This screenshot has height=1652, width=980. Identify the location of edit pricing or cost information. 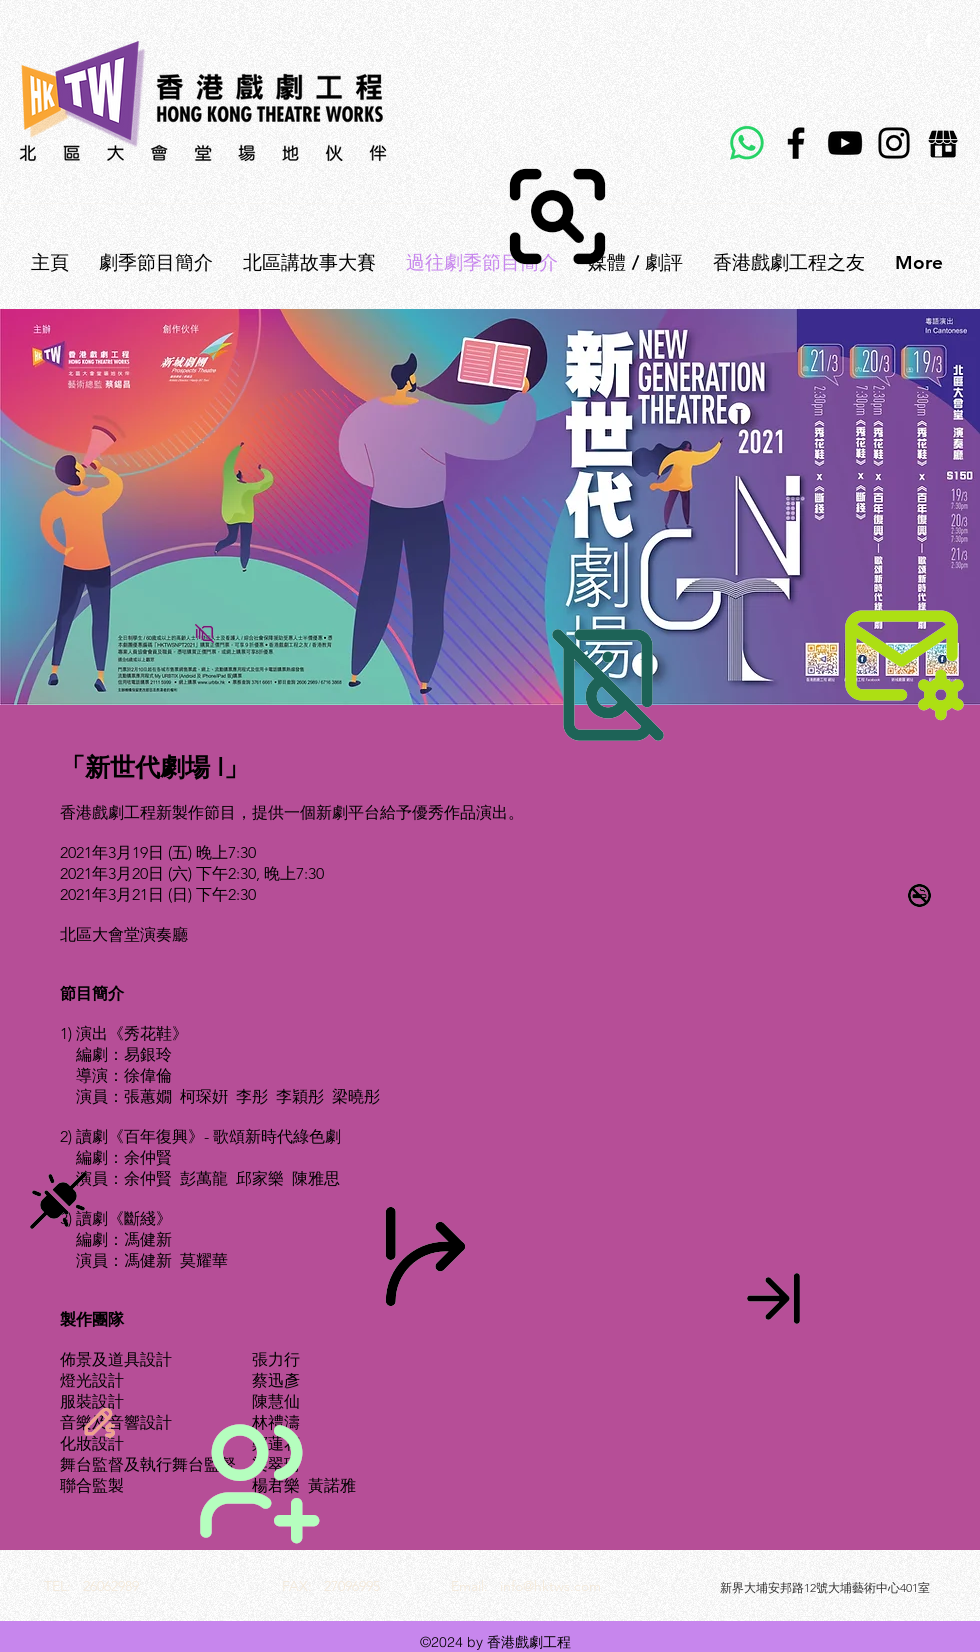
(99, 1421).